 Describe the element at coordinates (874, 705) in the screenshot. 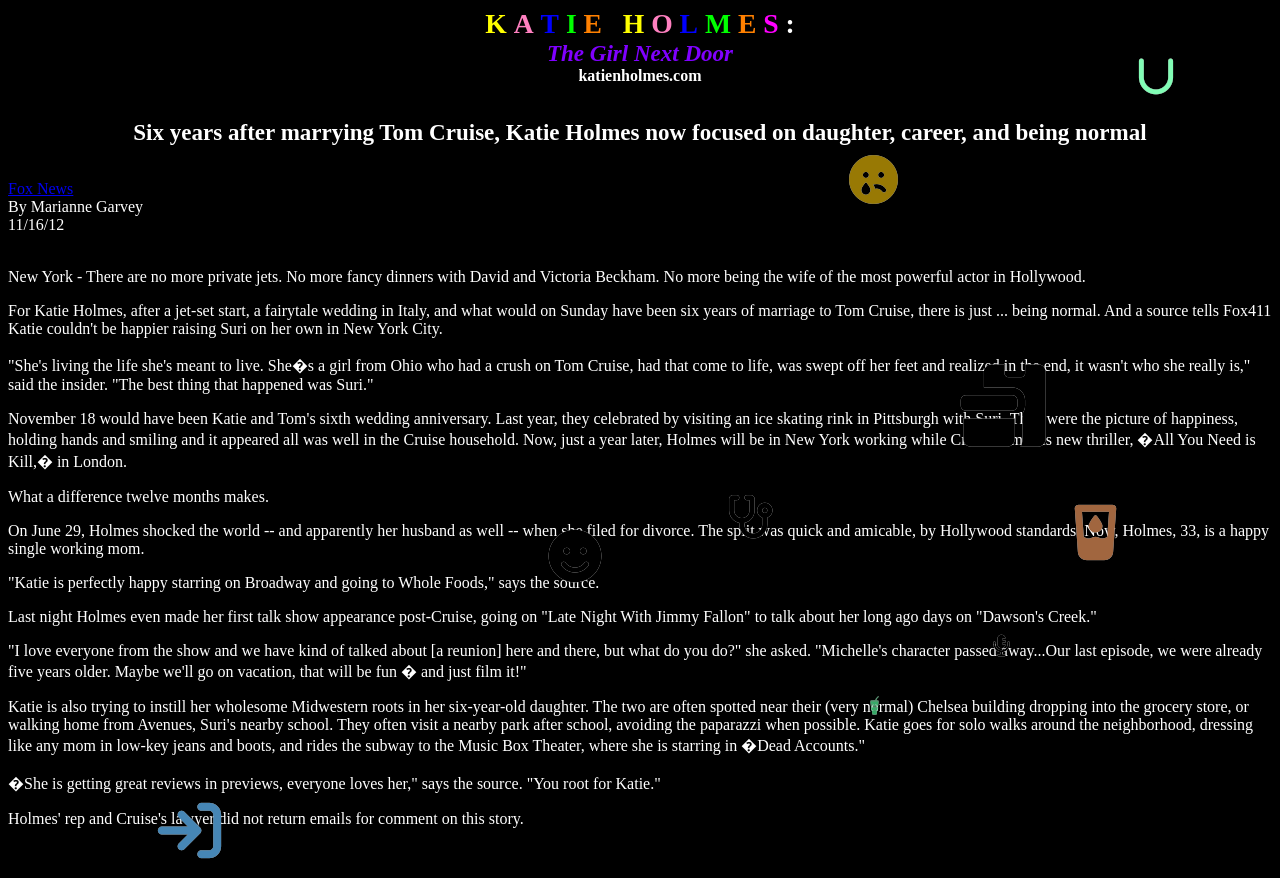

I see `gulp.js task runner logo` at that location.